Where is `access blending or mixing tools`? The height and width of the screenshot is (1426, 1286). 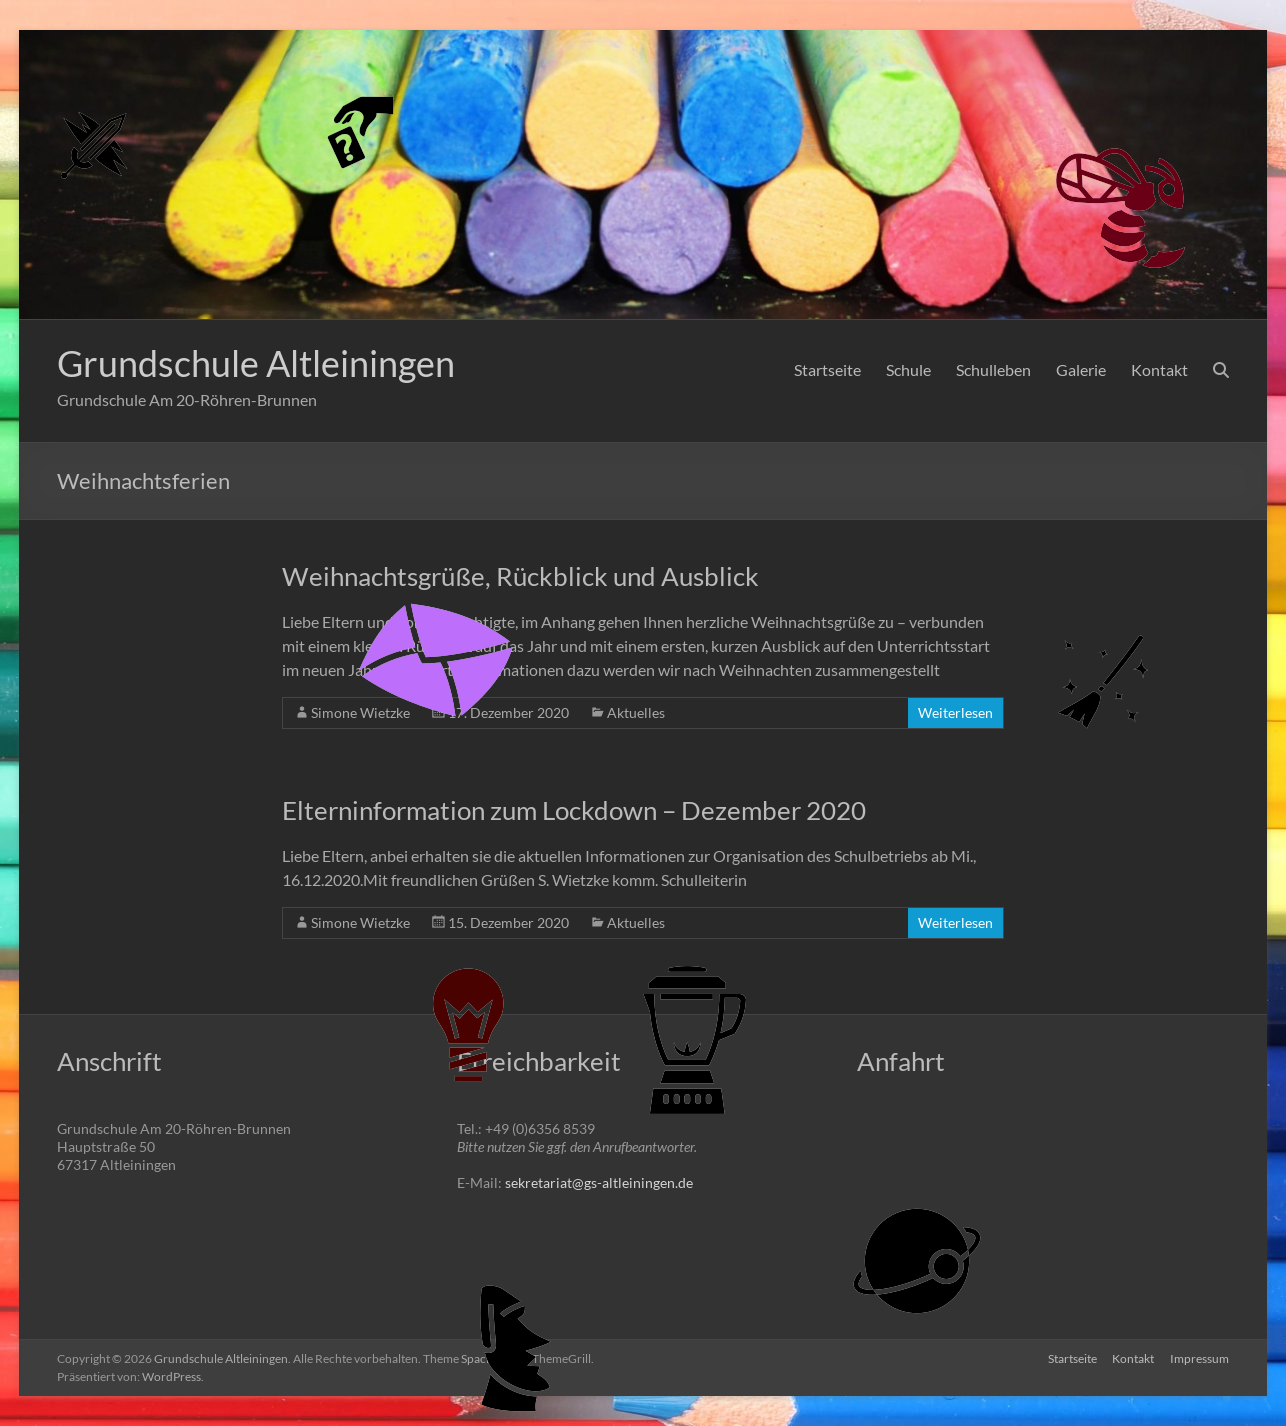
access blending or mixing tools is located at coordinates (687, 1040).